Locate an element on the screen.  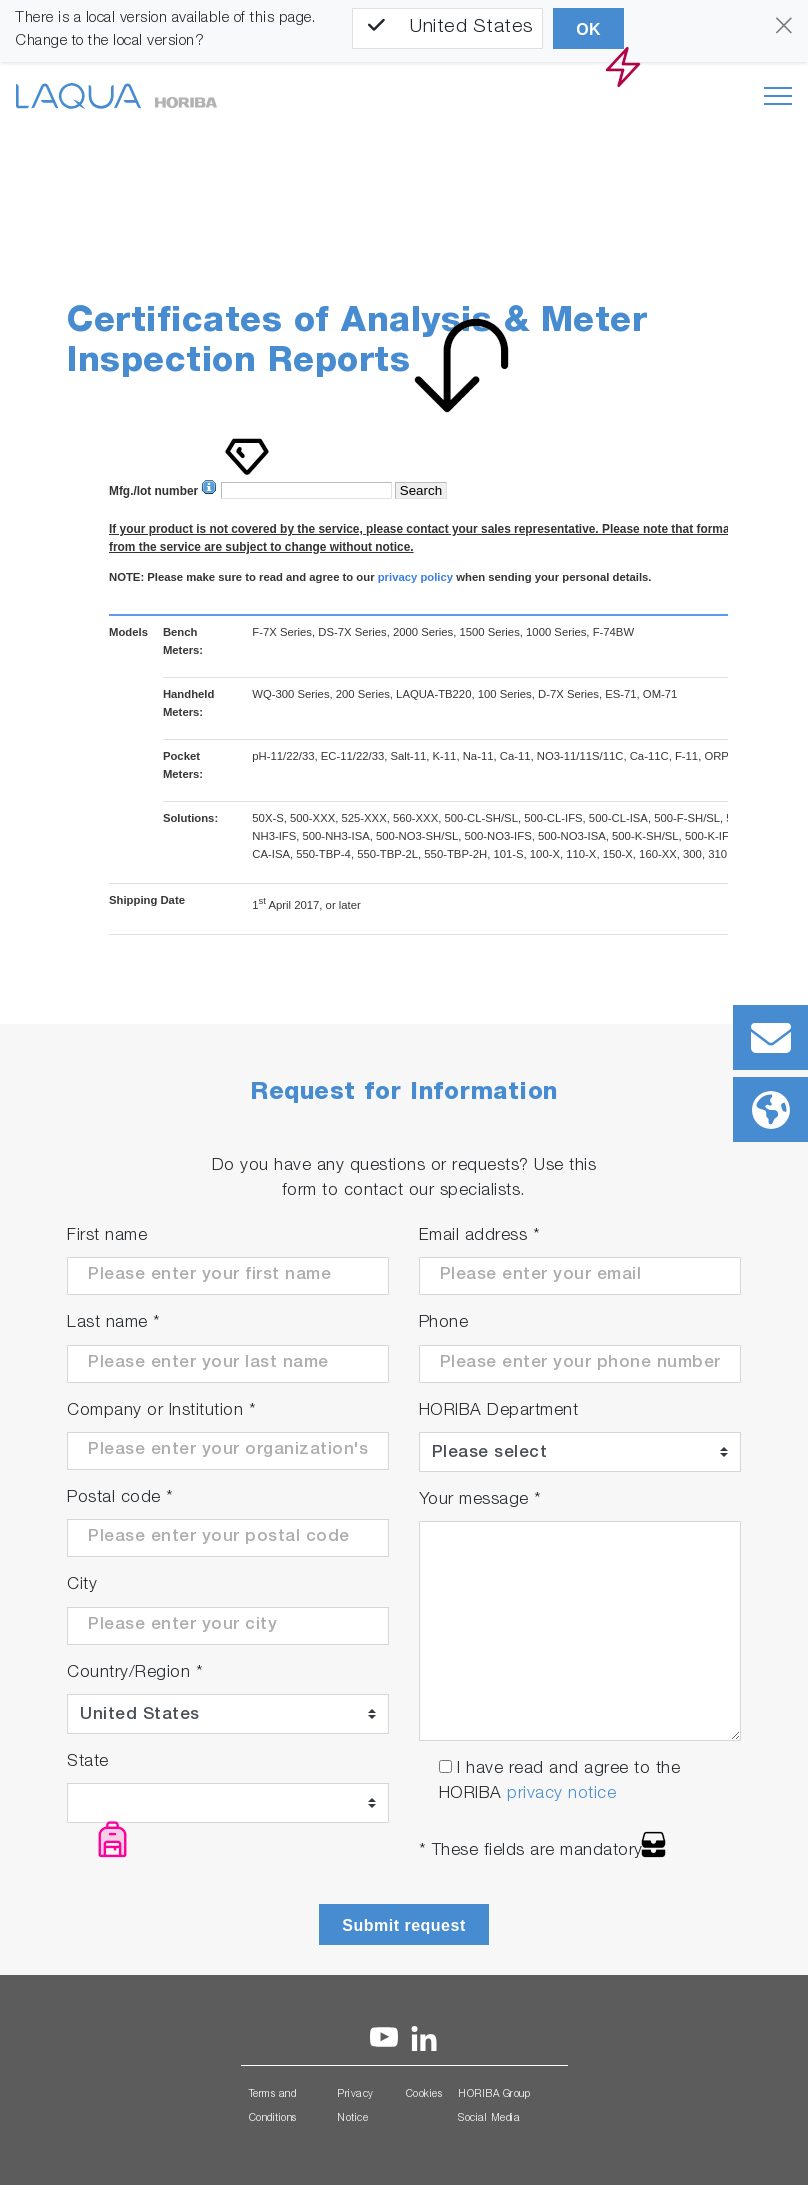
indicates premium or pro membership status is located at coordinates (247, 456).